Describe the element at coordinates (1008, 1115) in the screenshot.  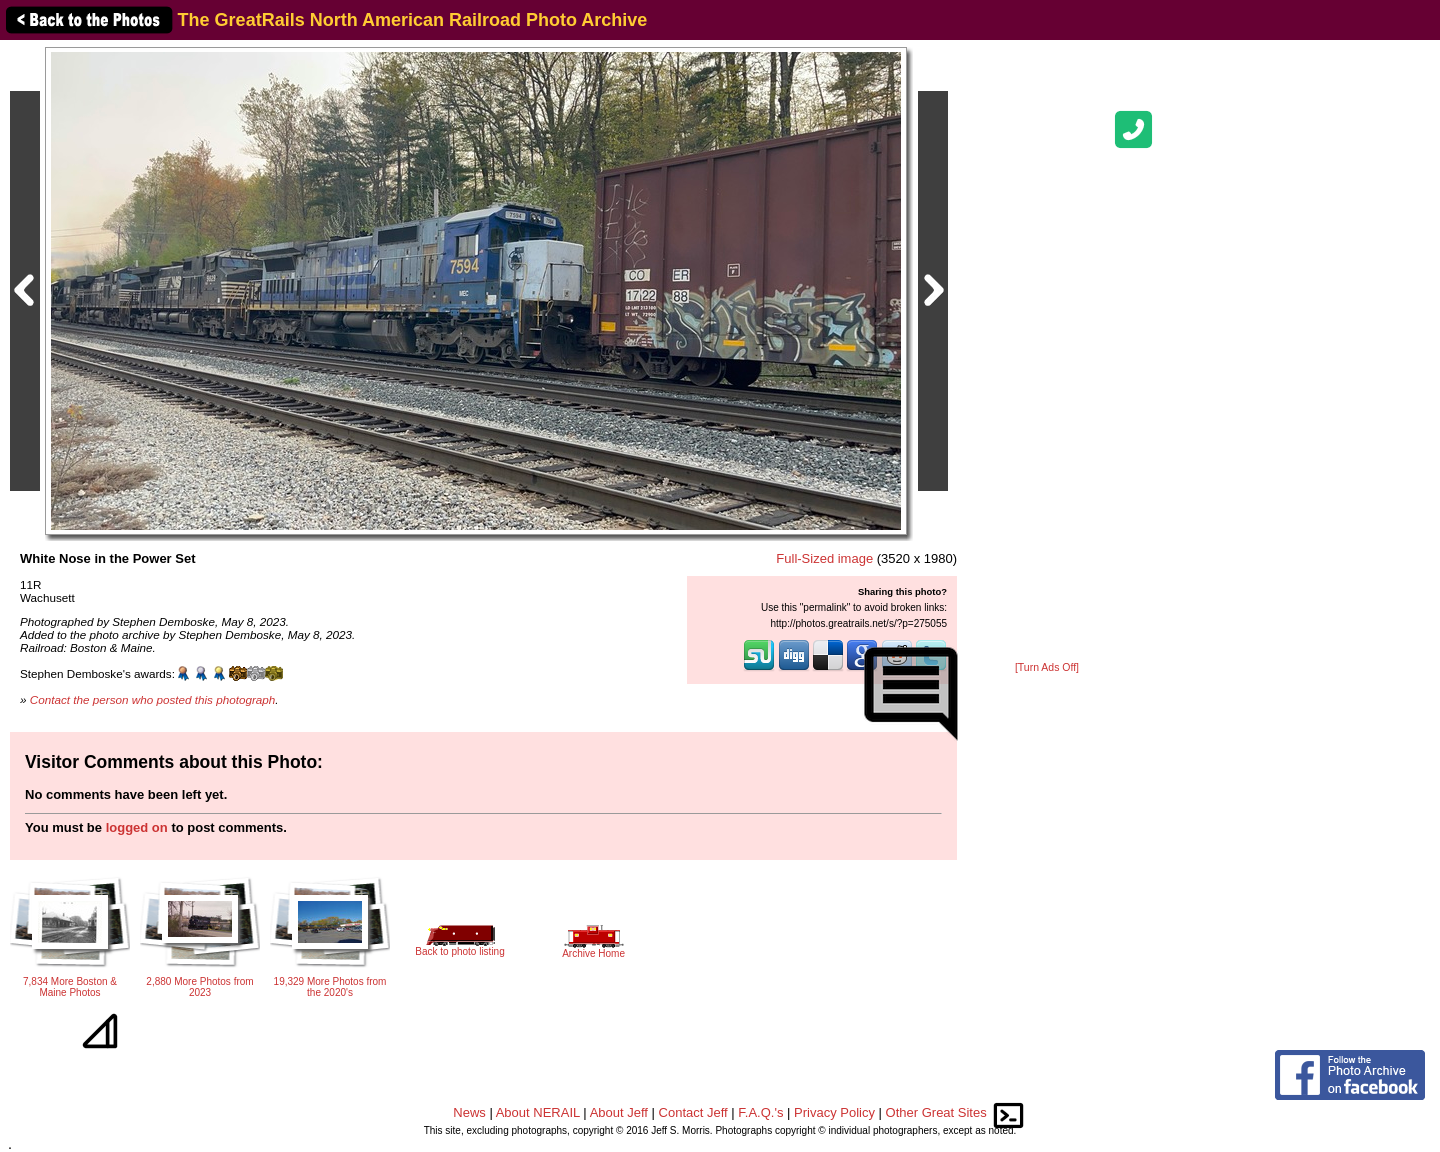
I see `open the command line terminal` at that location.